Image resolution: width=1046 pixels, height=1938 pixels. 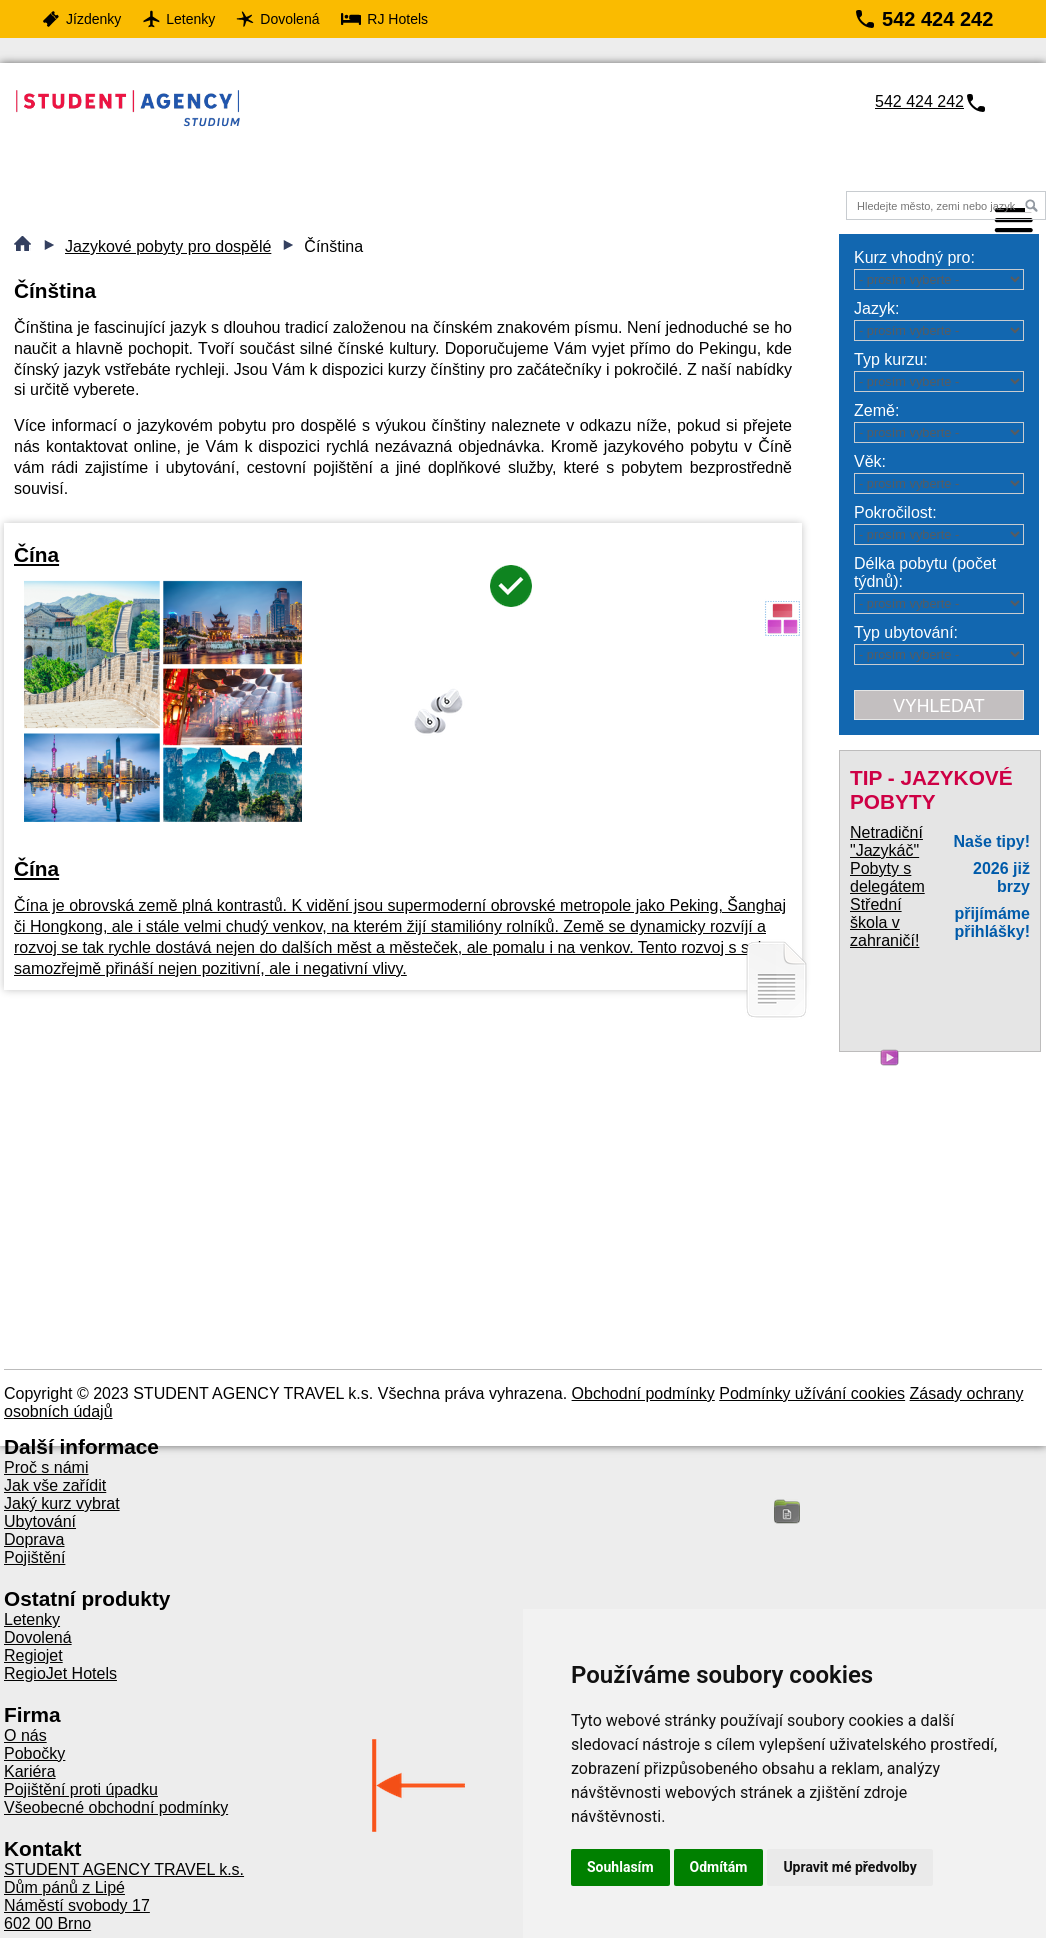 What do you see at coordinates (776, 979) in the screenshot?
I see `a wine configuration or initialization file` at bounding box center [776, 979].